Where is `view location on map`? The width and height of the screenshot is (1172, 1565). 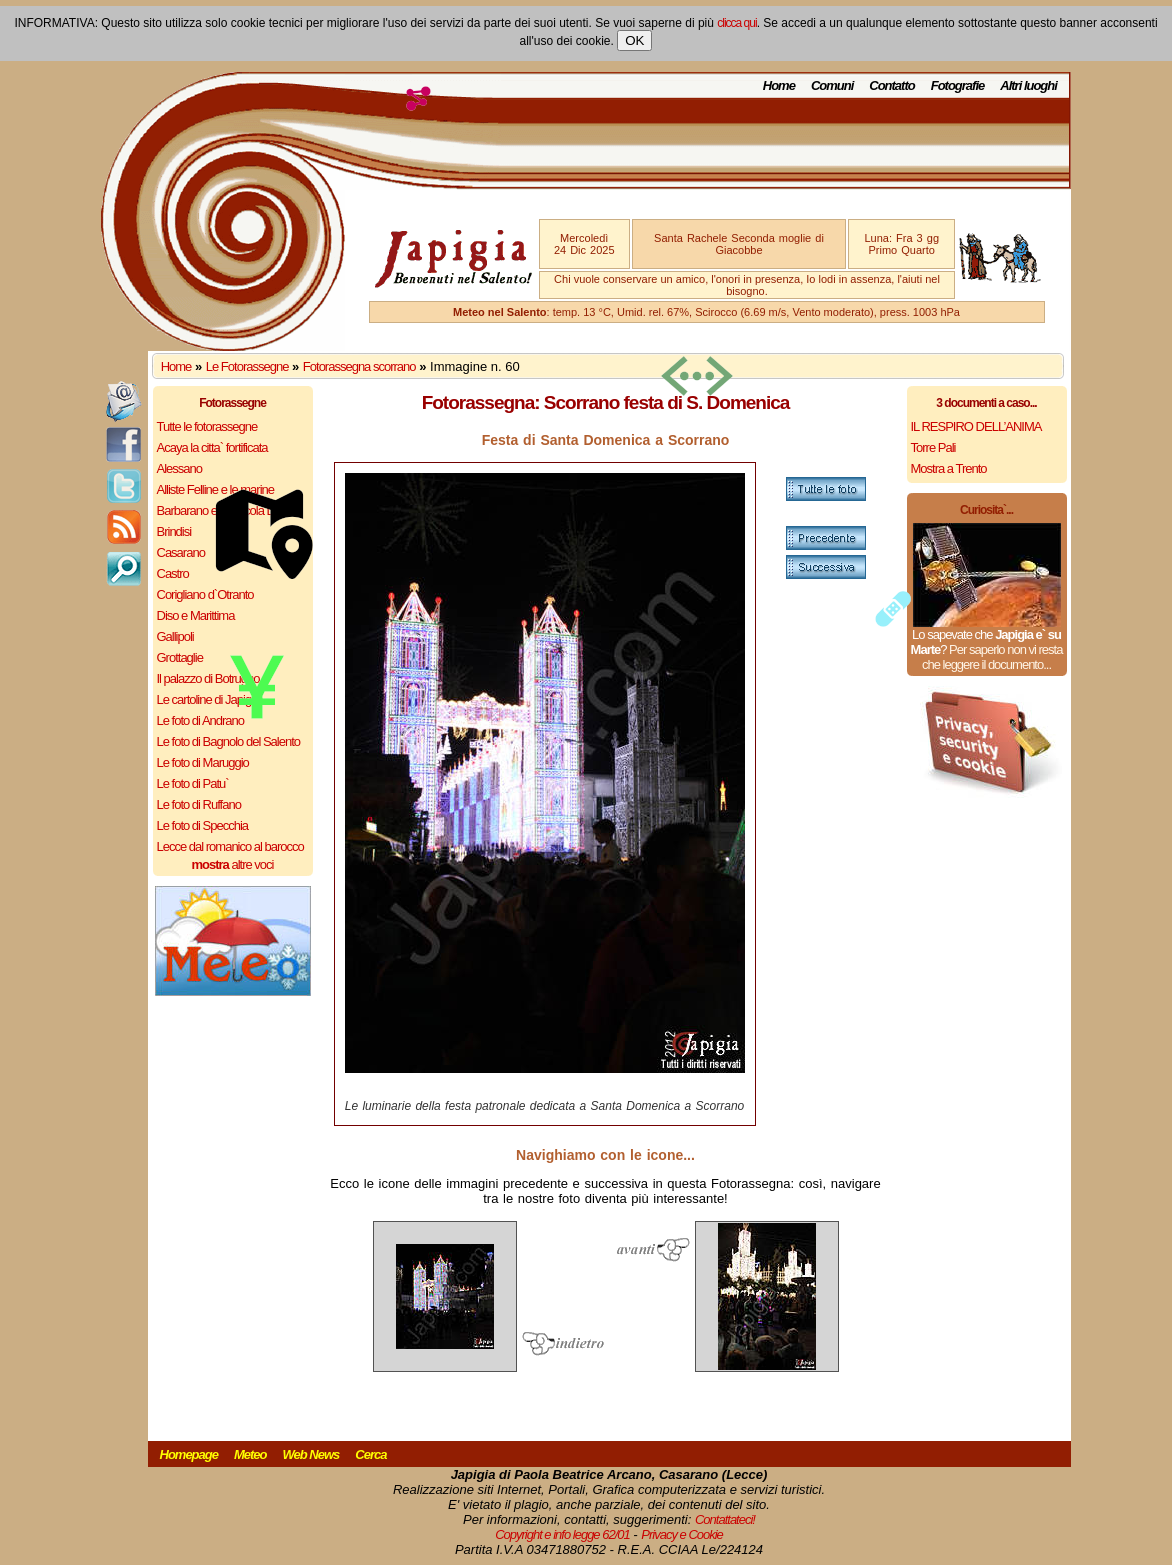 view location on map is located at coordinates (259, 530).